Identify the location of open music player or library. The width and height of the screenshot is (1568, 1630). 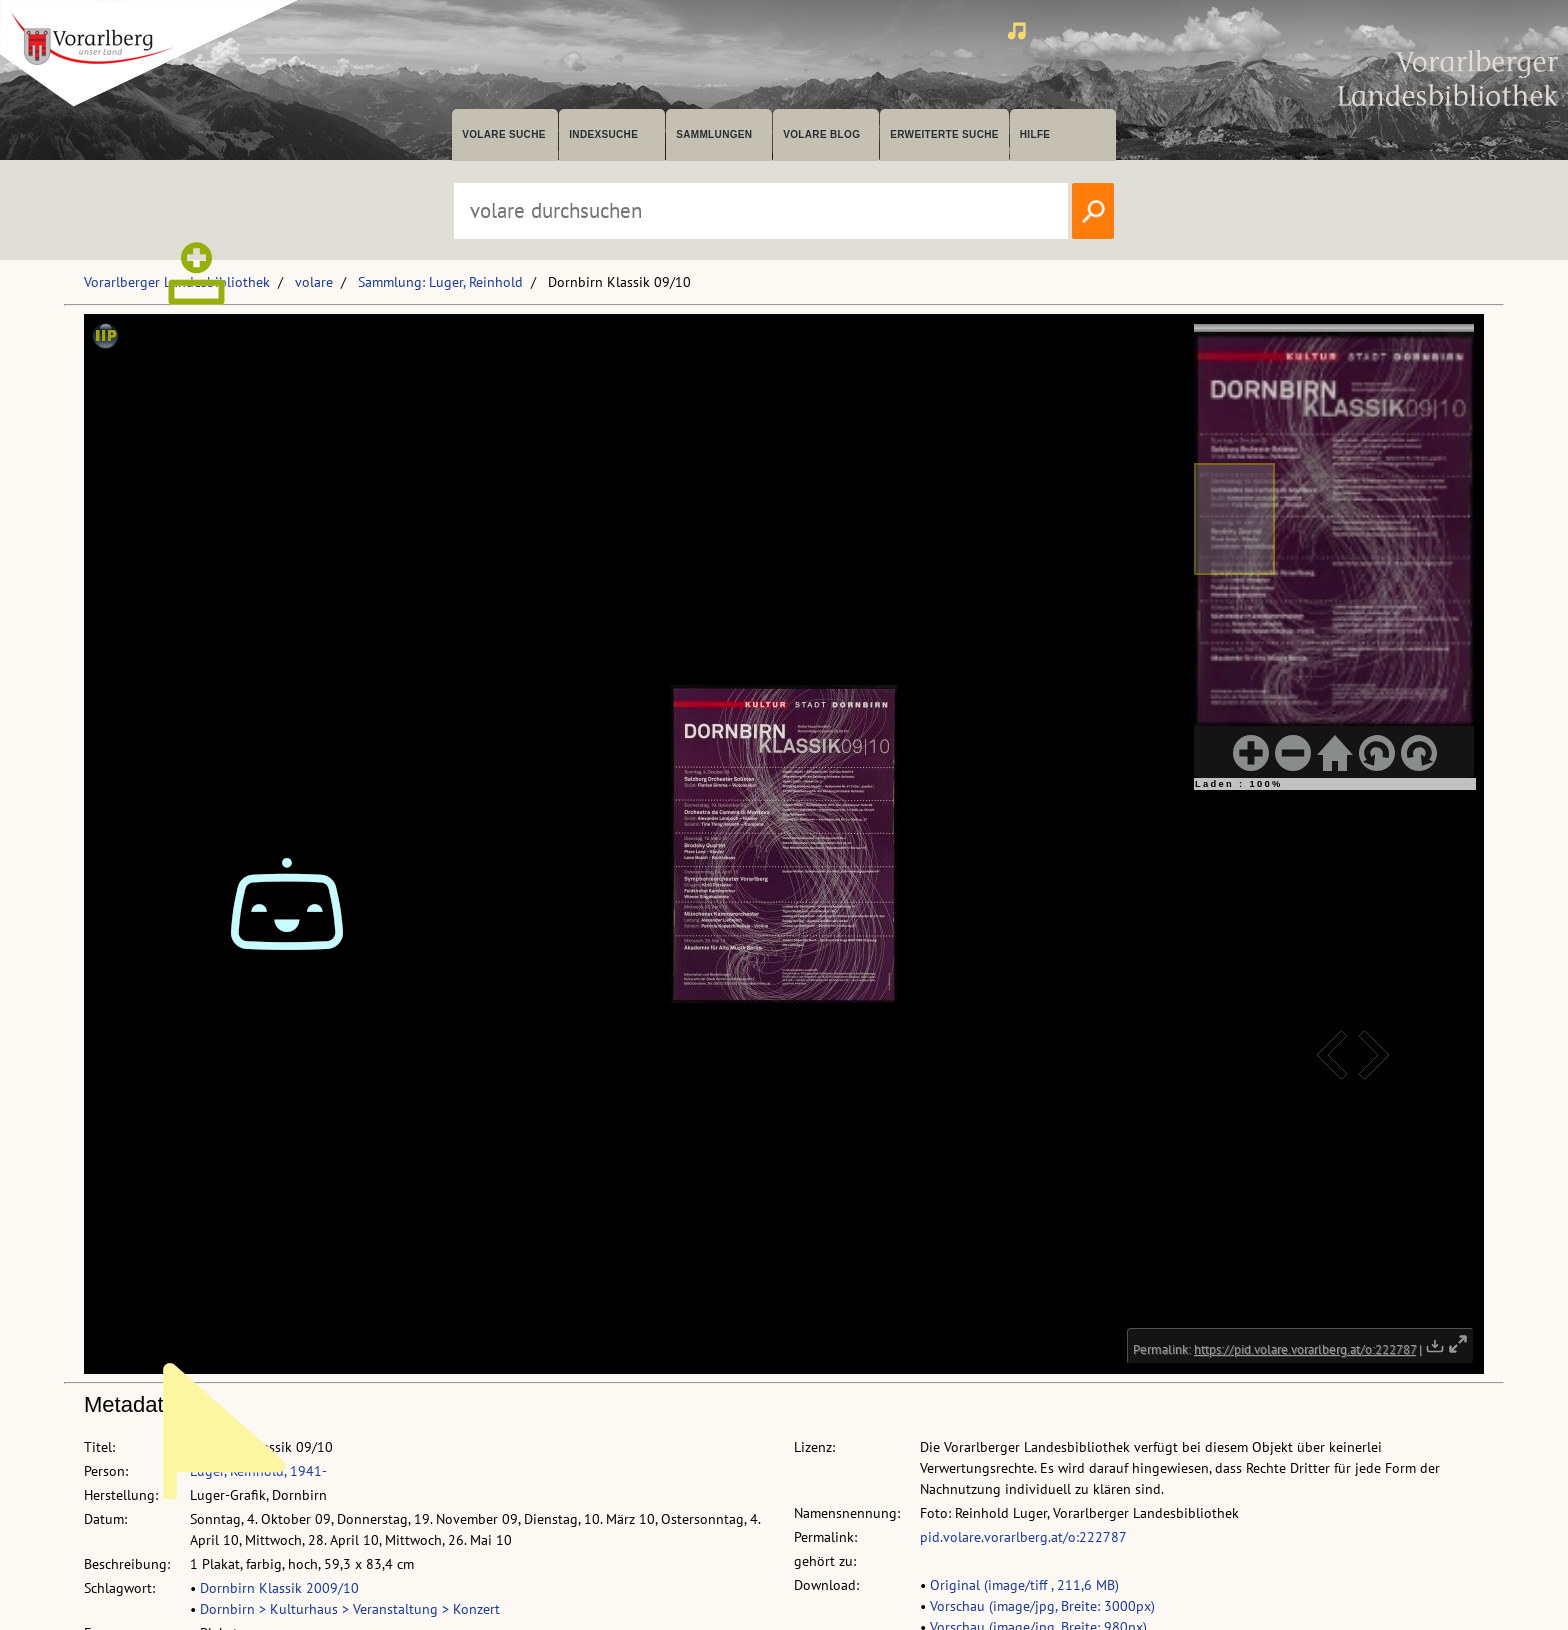
(1018, 31).